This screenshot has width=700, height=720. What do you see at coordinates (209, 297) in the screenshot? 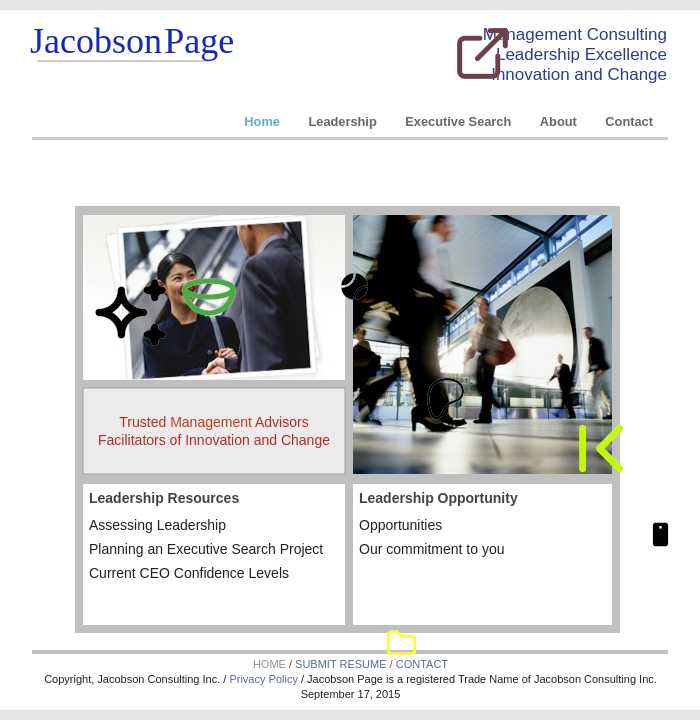
I see `switch to hemisphere or dome view` at bounding box center [209, 297].